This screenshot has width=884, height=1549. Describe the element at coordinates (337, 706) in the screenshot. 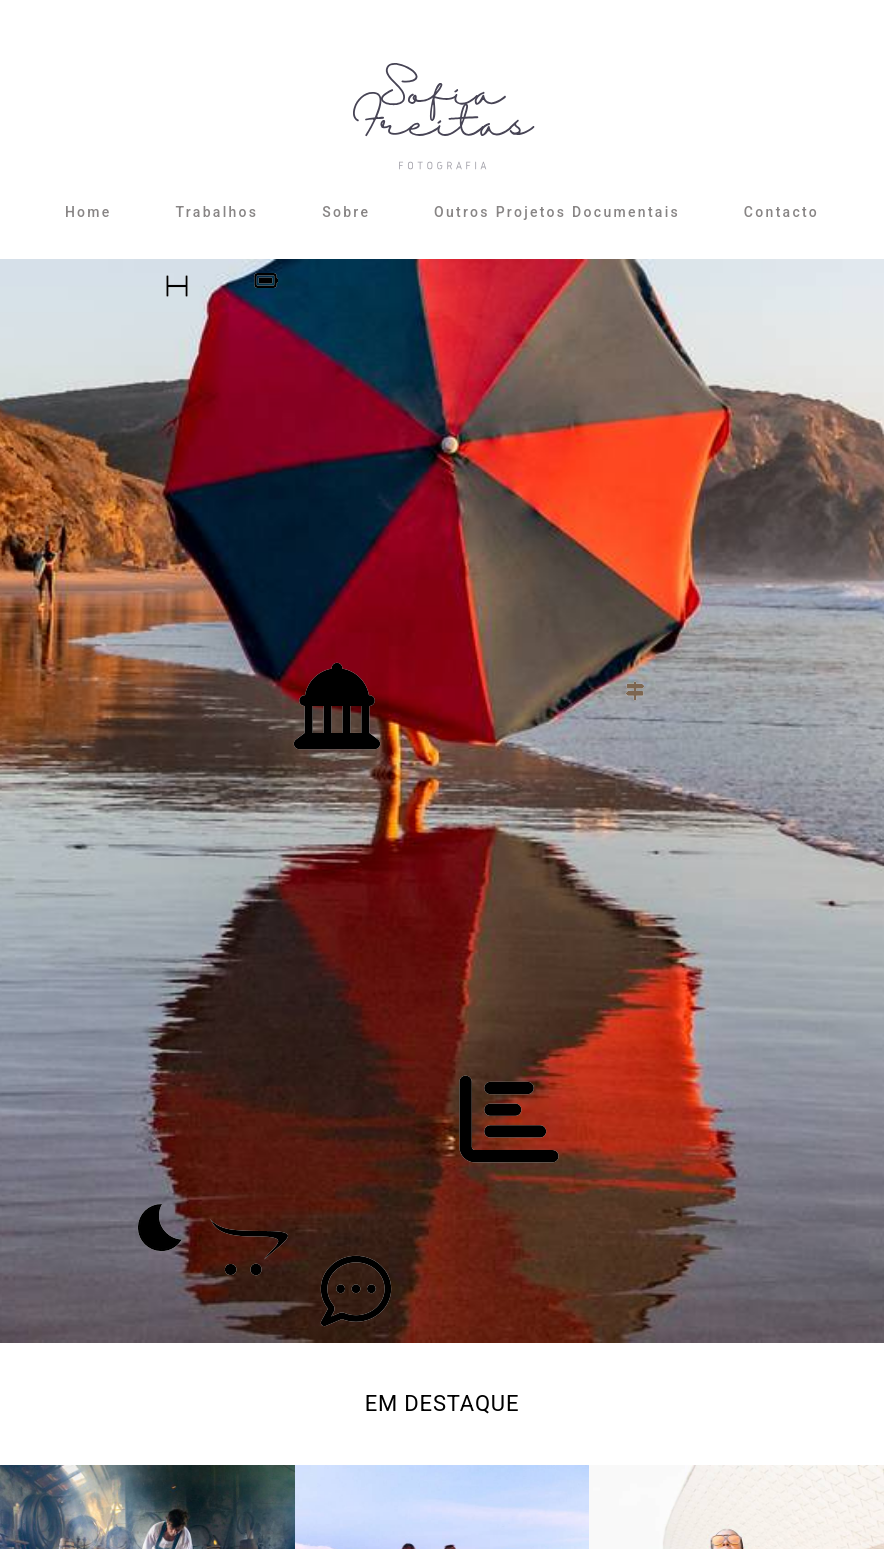

I see `view government or civic services` at that location.